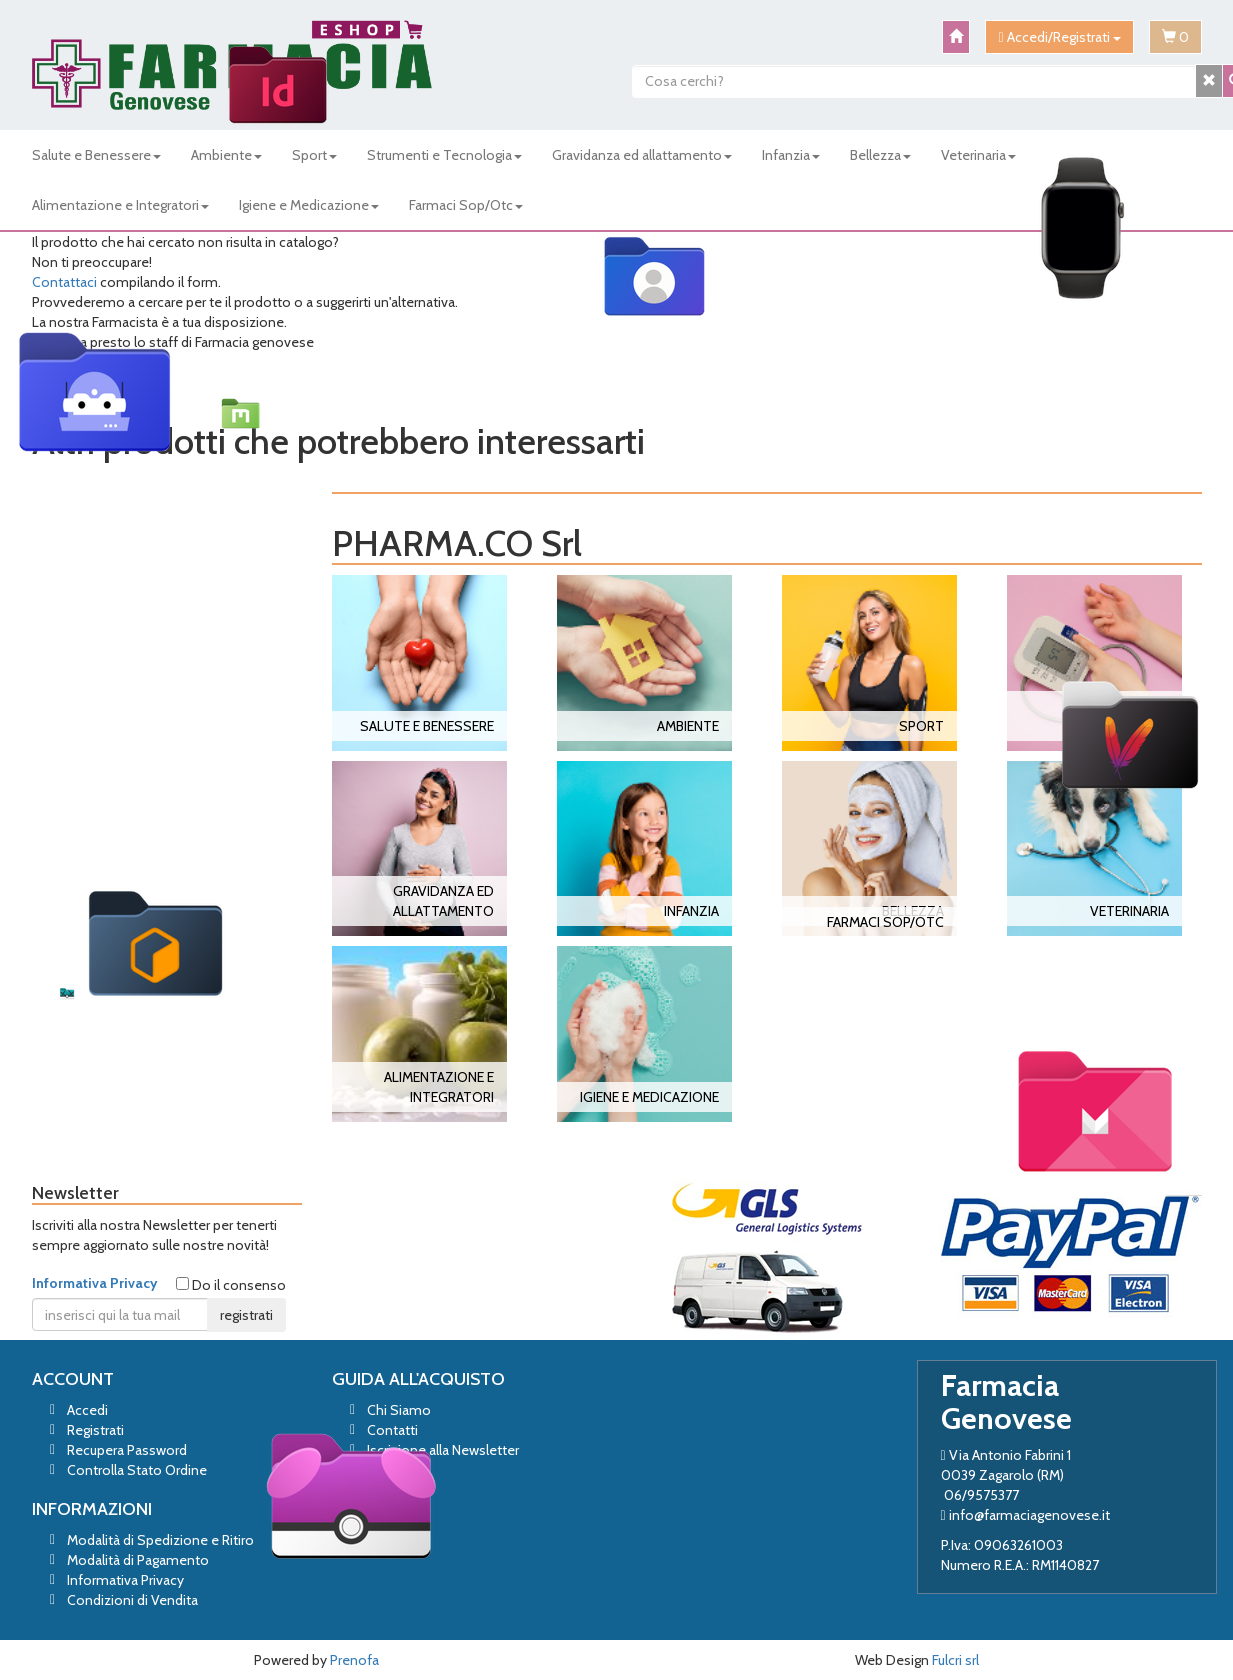 The width and height of the screenshot is (1233, 1680). What do you see at coordinates (1094, 1115) in the screenshot?
I see `open android marshmallow system folder` at bounding box center [1094, 1115].